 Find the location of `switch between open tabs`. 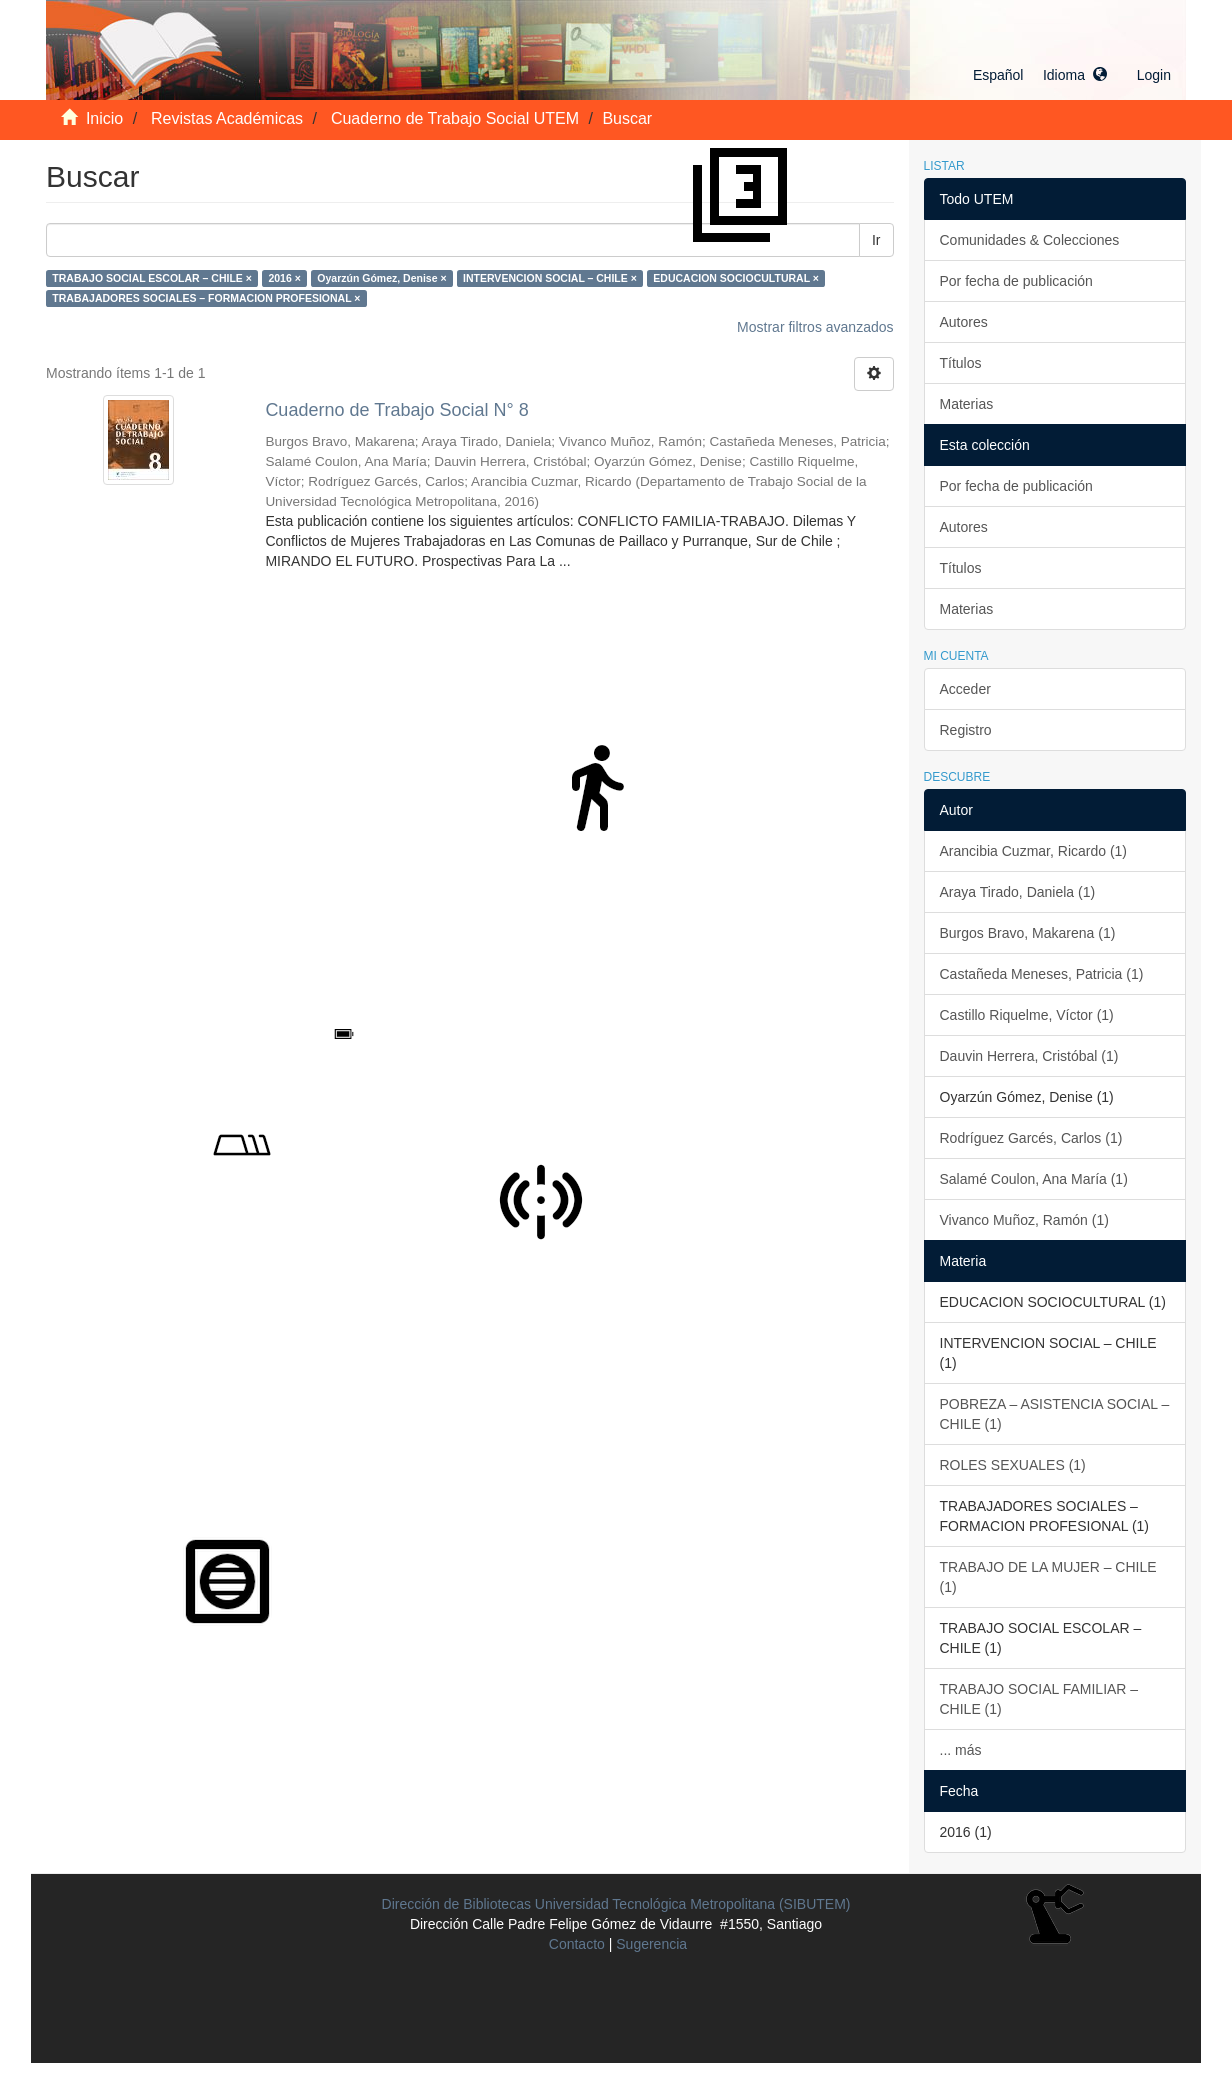

switch between open tabs is located at coordinates (242, 1145).